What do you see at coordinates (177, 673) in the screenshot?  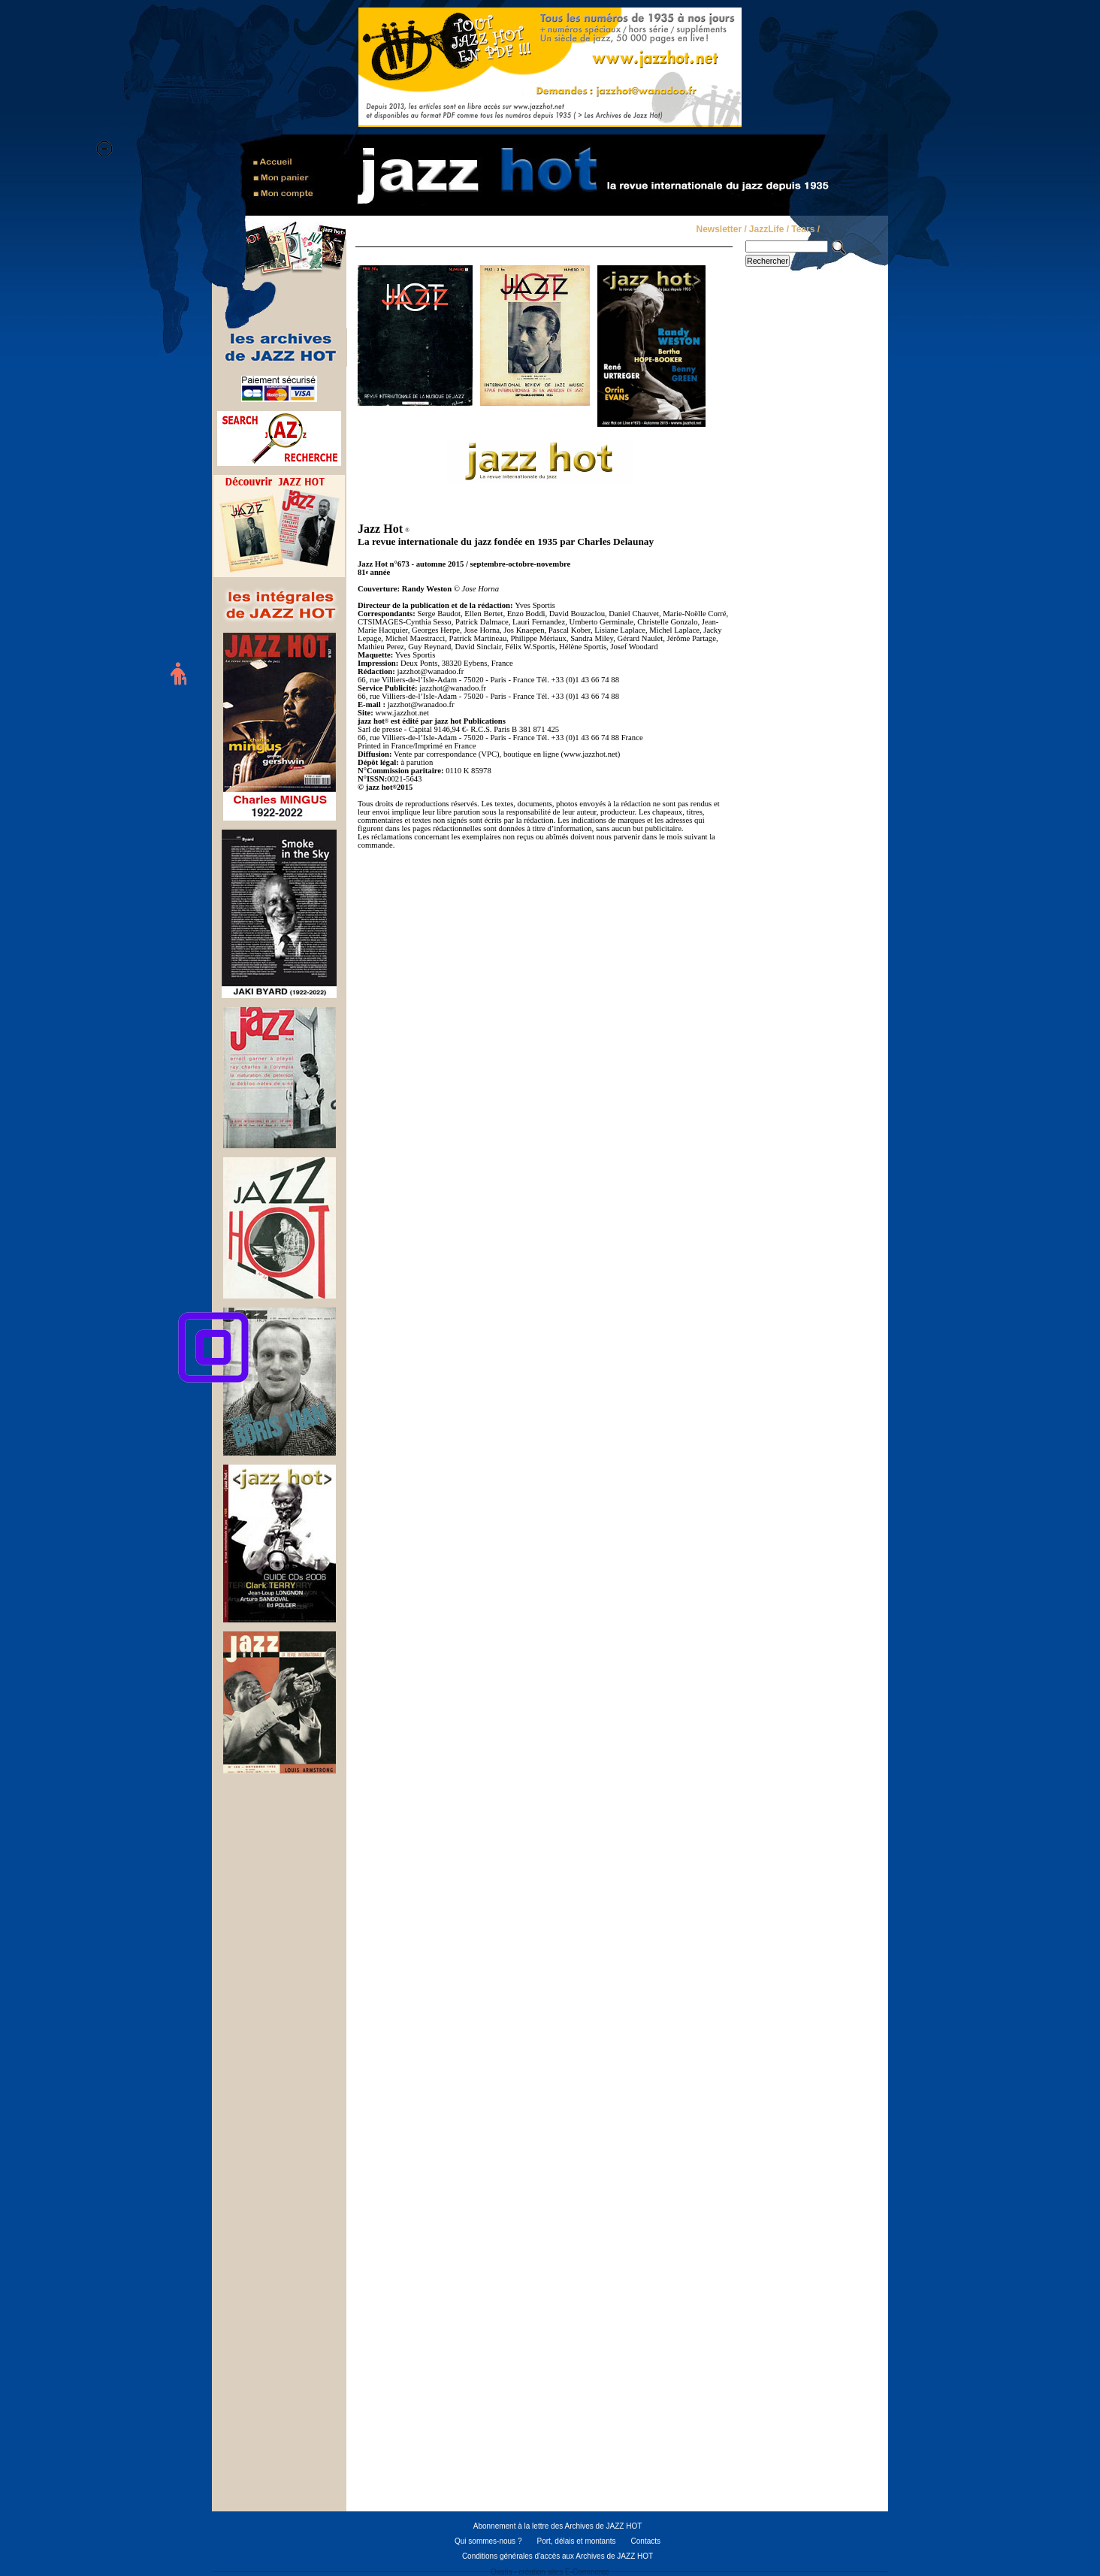 I see `indicates accessibility features or services` at bounding box center [177, 673].